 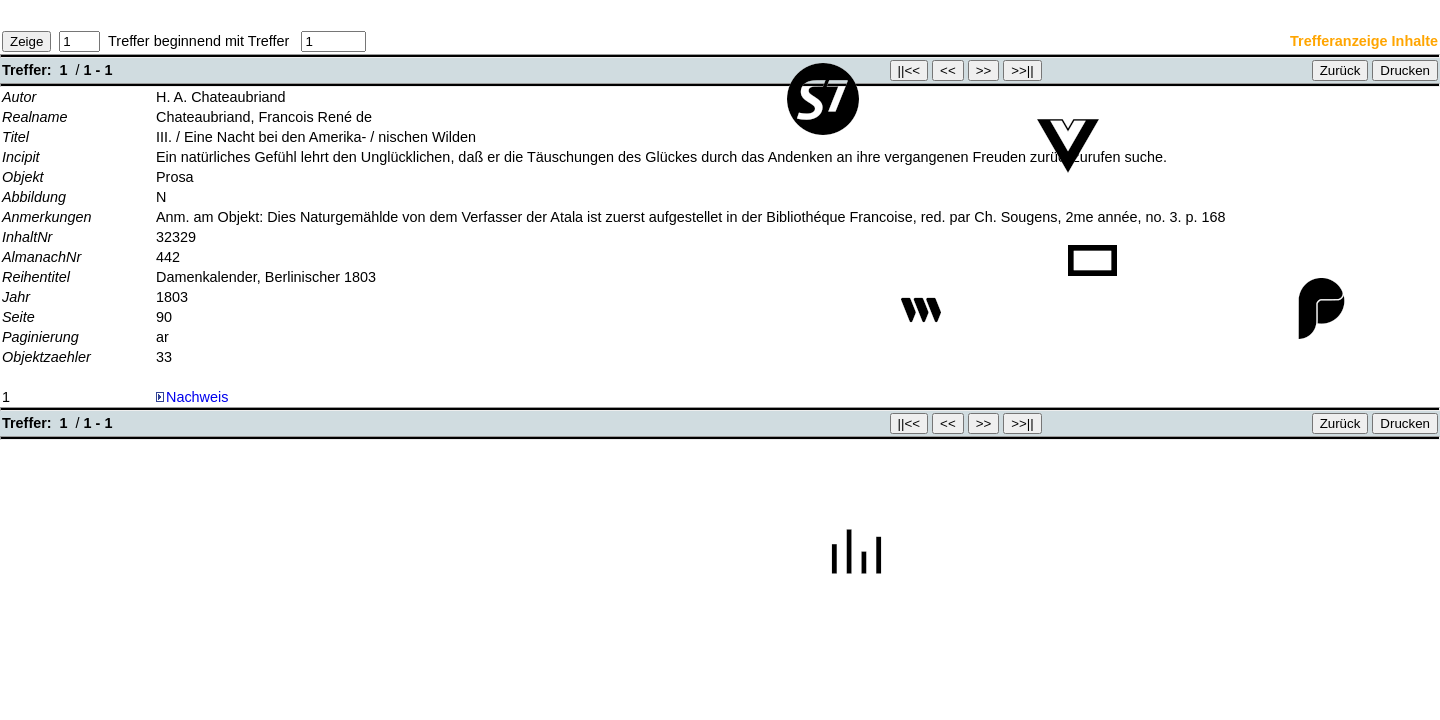 What do you see at coordinates (823, 99) in the screenshot?
I see `s7 airlines logo` at bounding box center [823, 99].